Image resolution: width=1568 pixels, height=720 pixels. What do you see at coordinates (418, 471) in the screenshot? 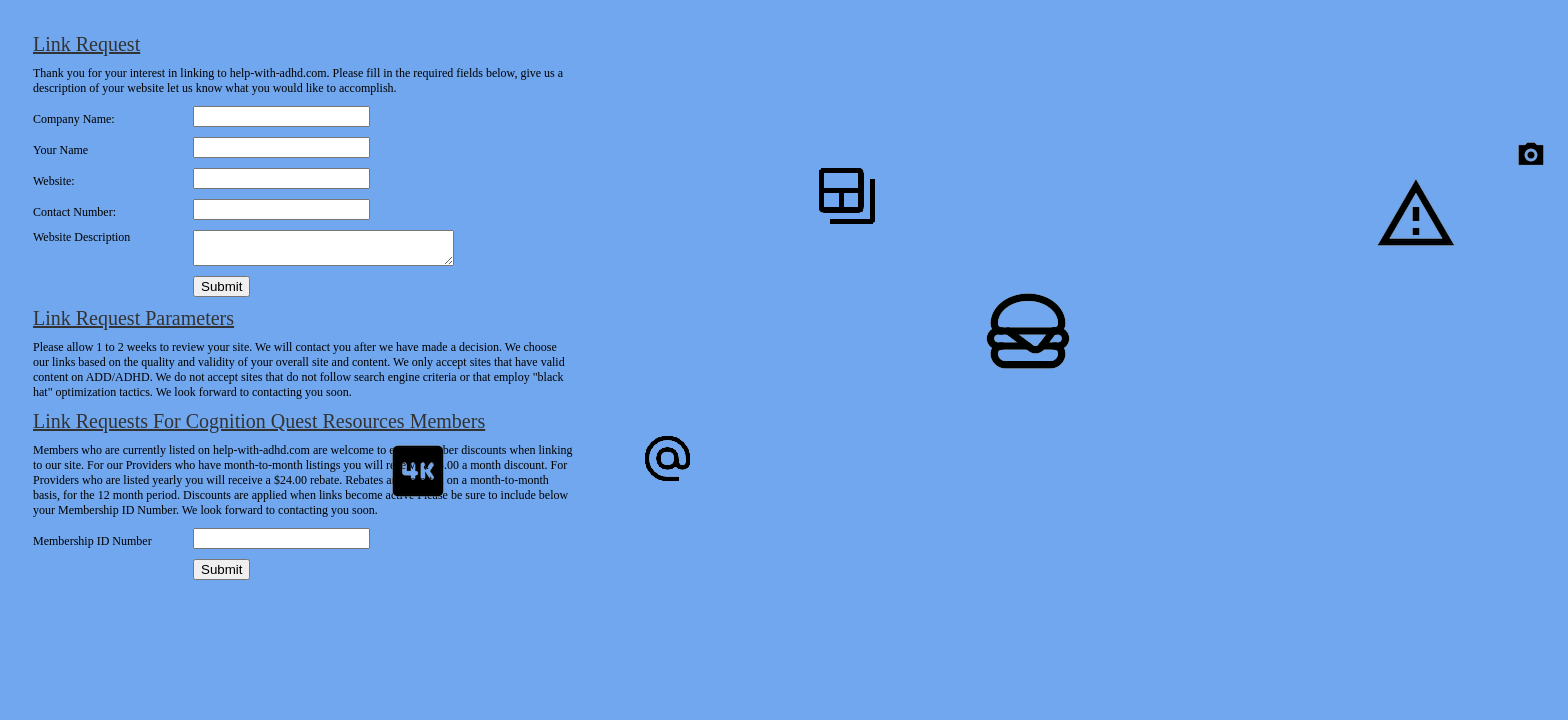
I see `indicates 4K video quality is available` at bounding box center [418, 471].